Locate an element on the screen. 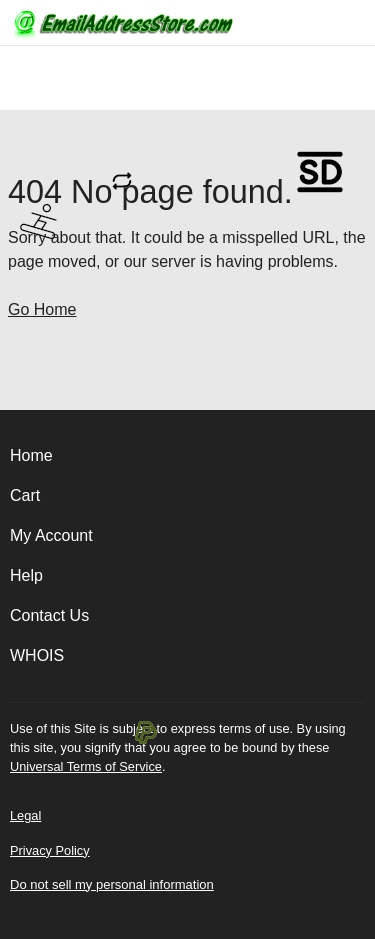 The width and height of the screenshot is (375, 939). indicates standard definition video quality is located at coordinates (320, 172).